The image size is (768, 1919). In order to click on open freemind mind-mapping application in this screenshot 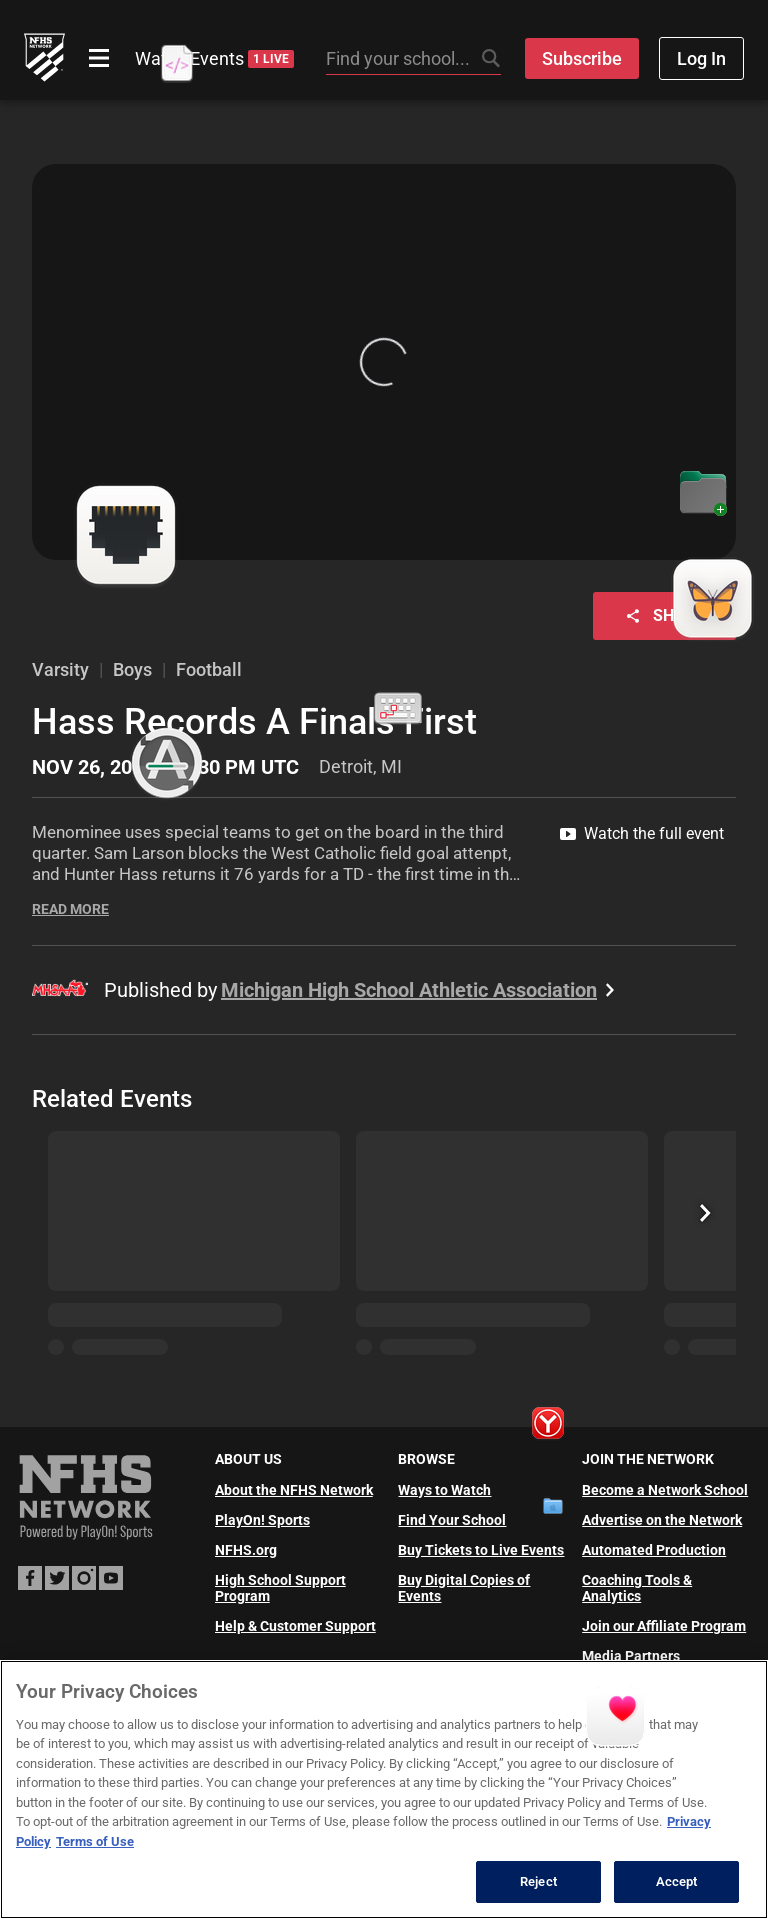, I will do `click(712, 598)`.